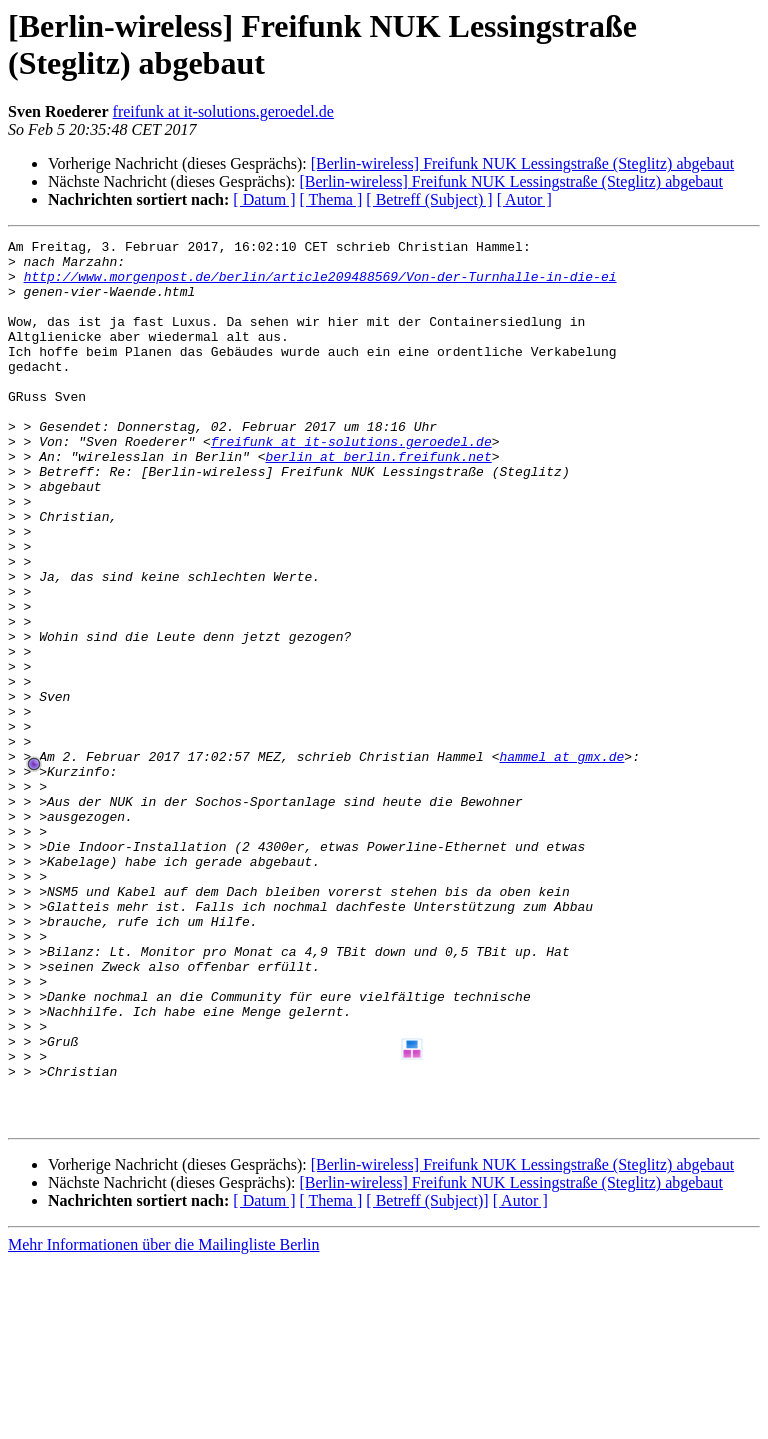 Image resolution: width=768 pixels, height=1439 pixels. What do you see at coordinates (412, 1049) in the screenshot?
I see `select all items in the current view` at bounding box center [412, 1049].